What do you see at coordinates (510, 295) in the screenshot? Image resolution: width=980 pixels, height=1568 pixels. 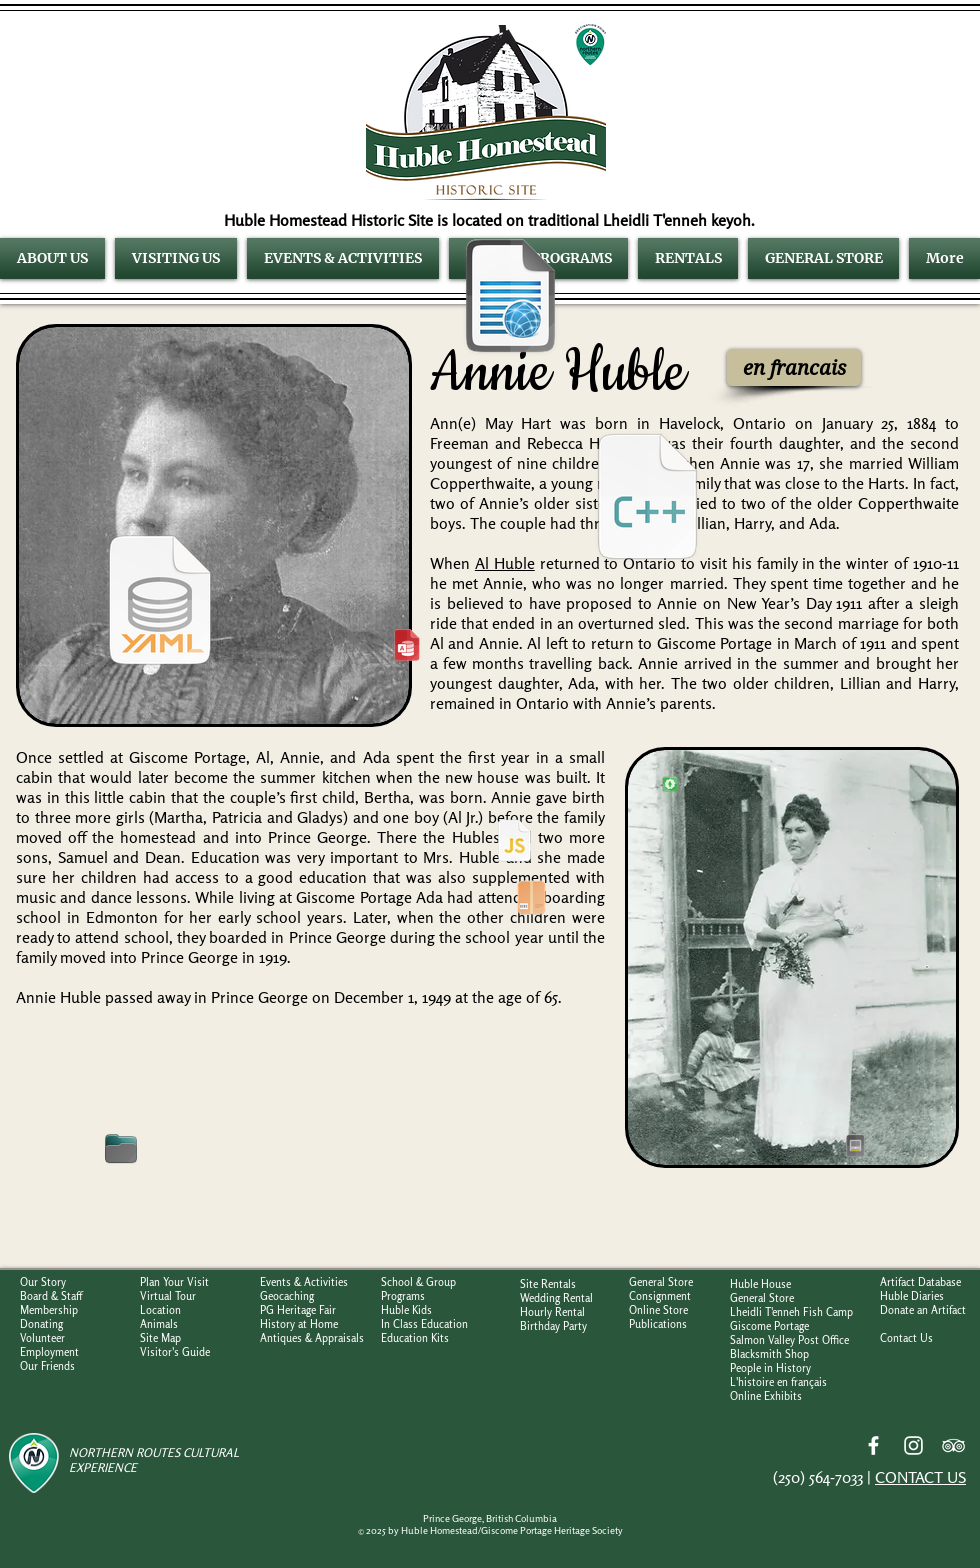 I see `a web document or HTML file created in LibreOffice` at bounding box center [510, 295].